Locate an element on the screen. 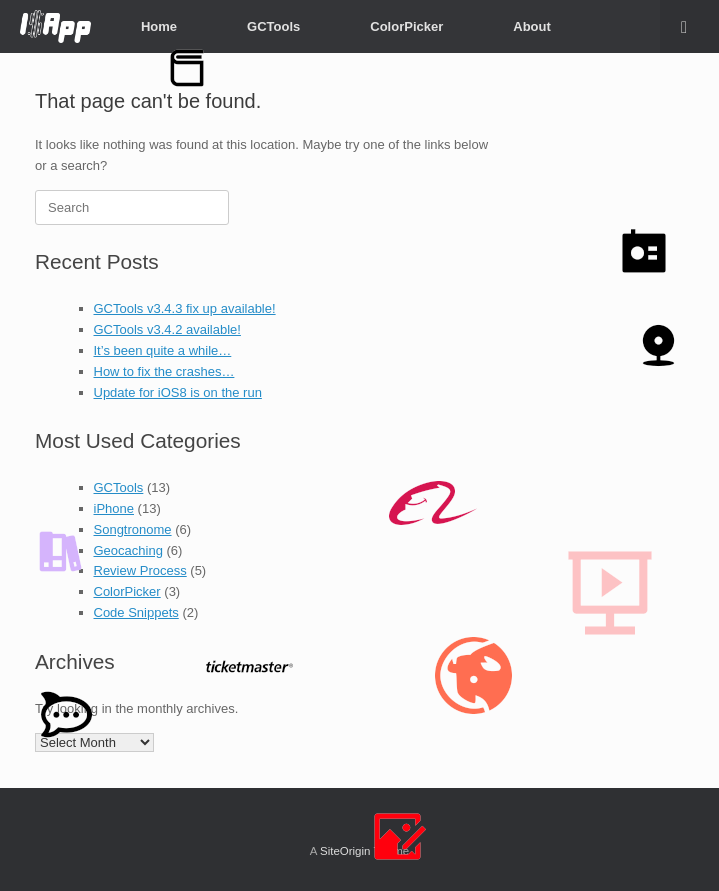  open the Ticketmaster app is located at coordinates (249, 666).